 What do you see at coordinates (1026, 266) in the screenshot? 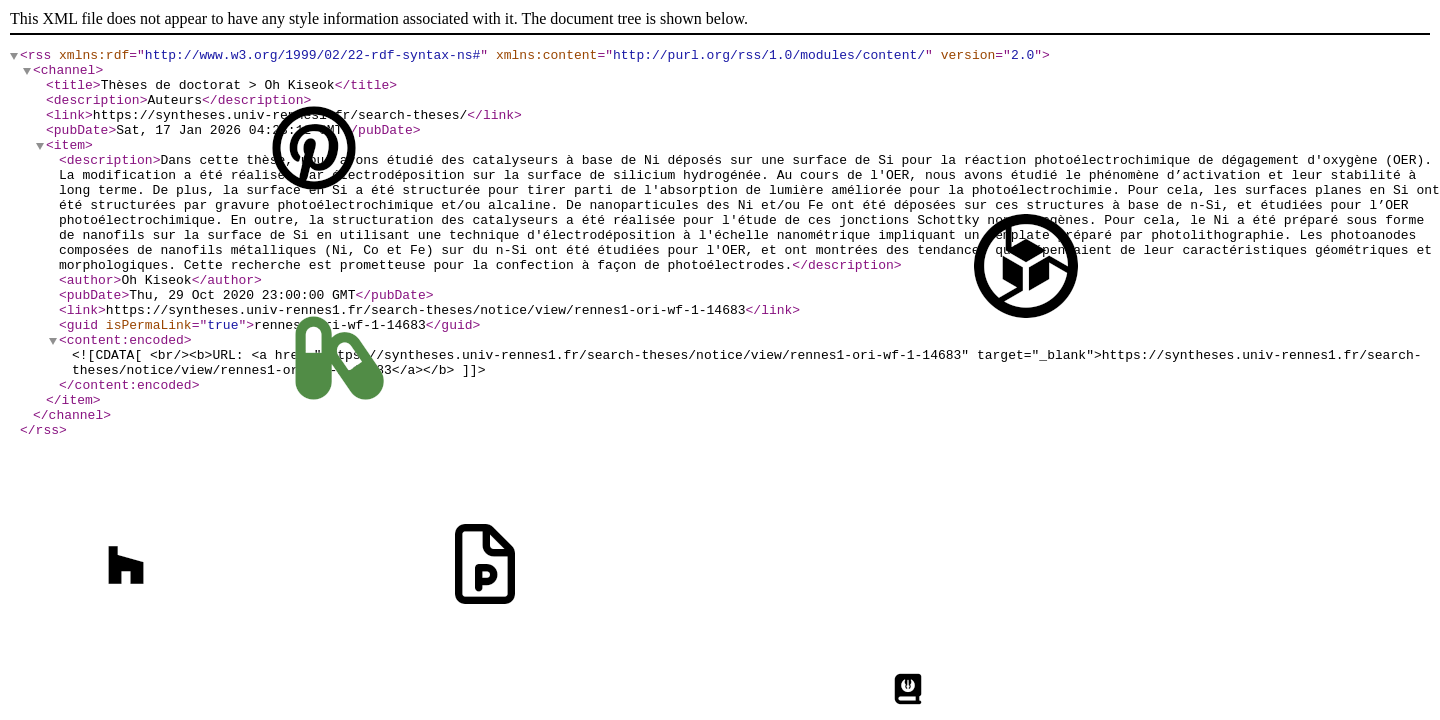
I see `google container-optimized os logo` at bounding box center [1026, 266].